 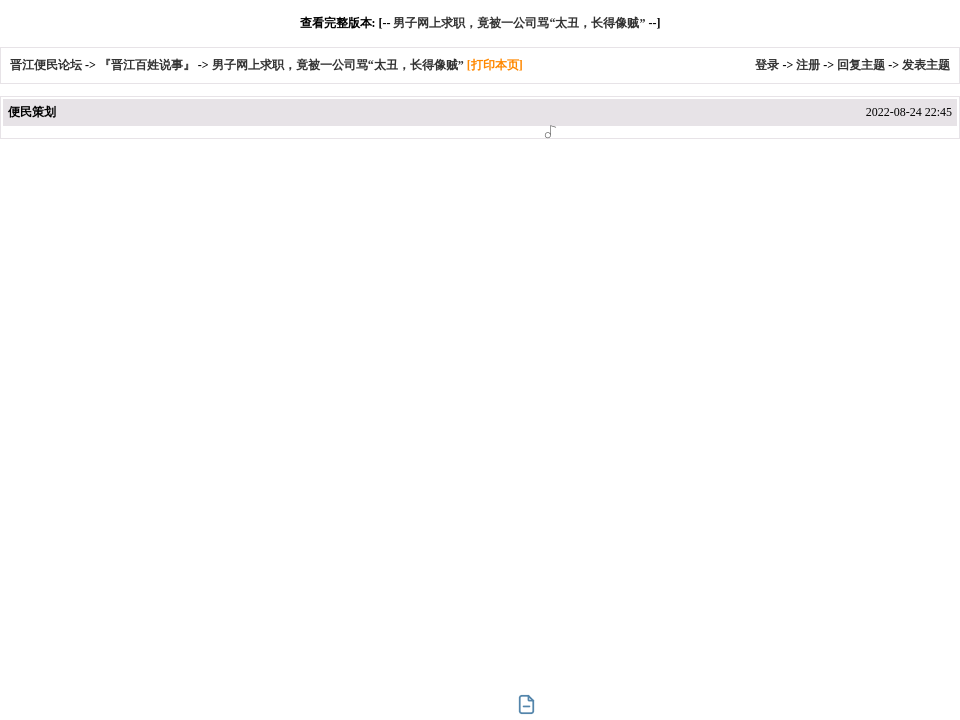 I want to click on access music or audio player, so click(x=550, y=131).